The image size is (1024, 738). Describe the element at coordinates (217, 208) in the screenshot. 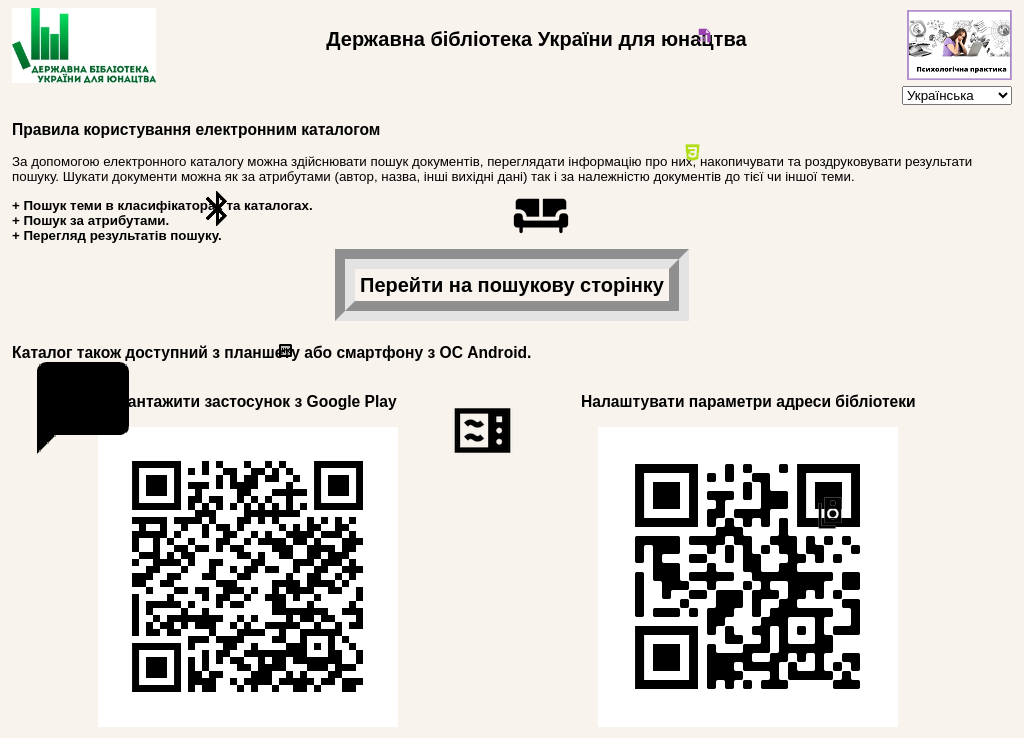

I see `toggle bluetooth connectivity` at that location.